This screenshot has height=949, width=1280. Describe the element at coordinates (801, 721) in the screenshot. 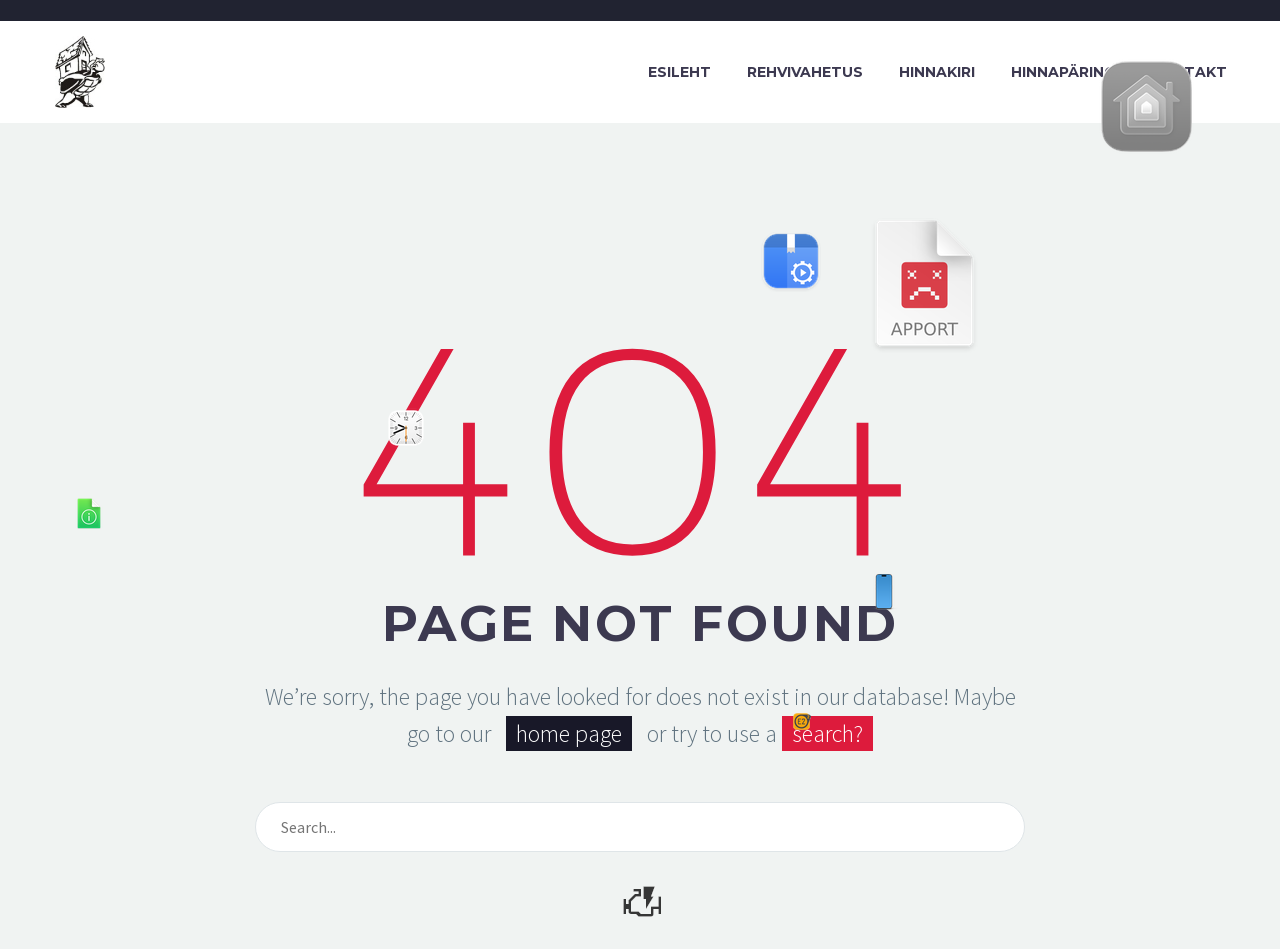

I see `launch Half-Life 2: Episode 2` at that location.